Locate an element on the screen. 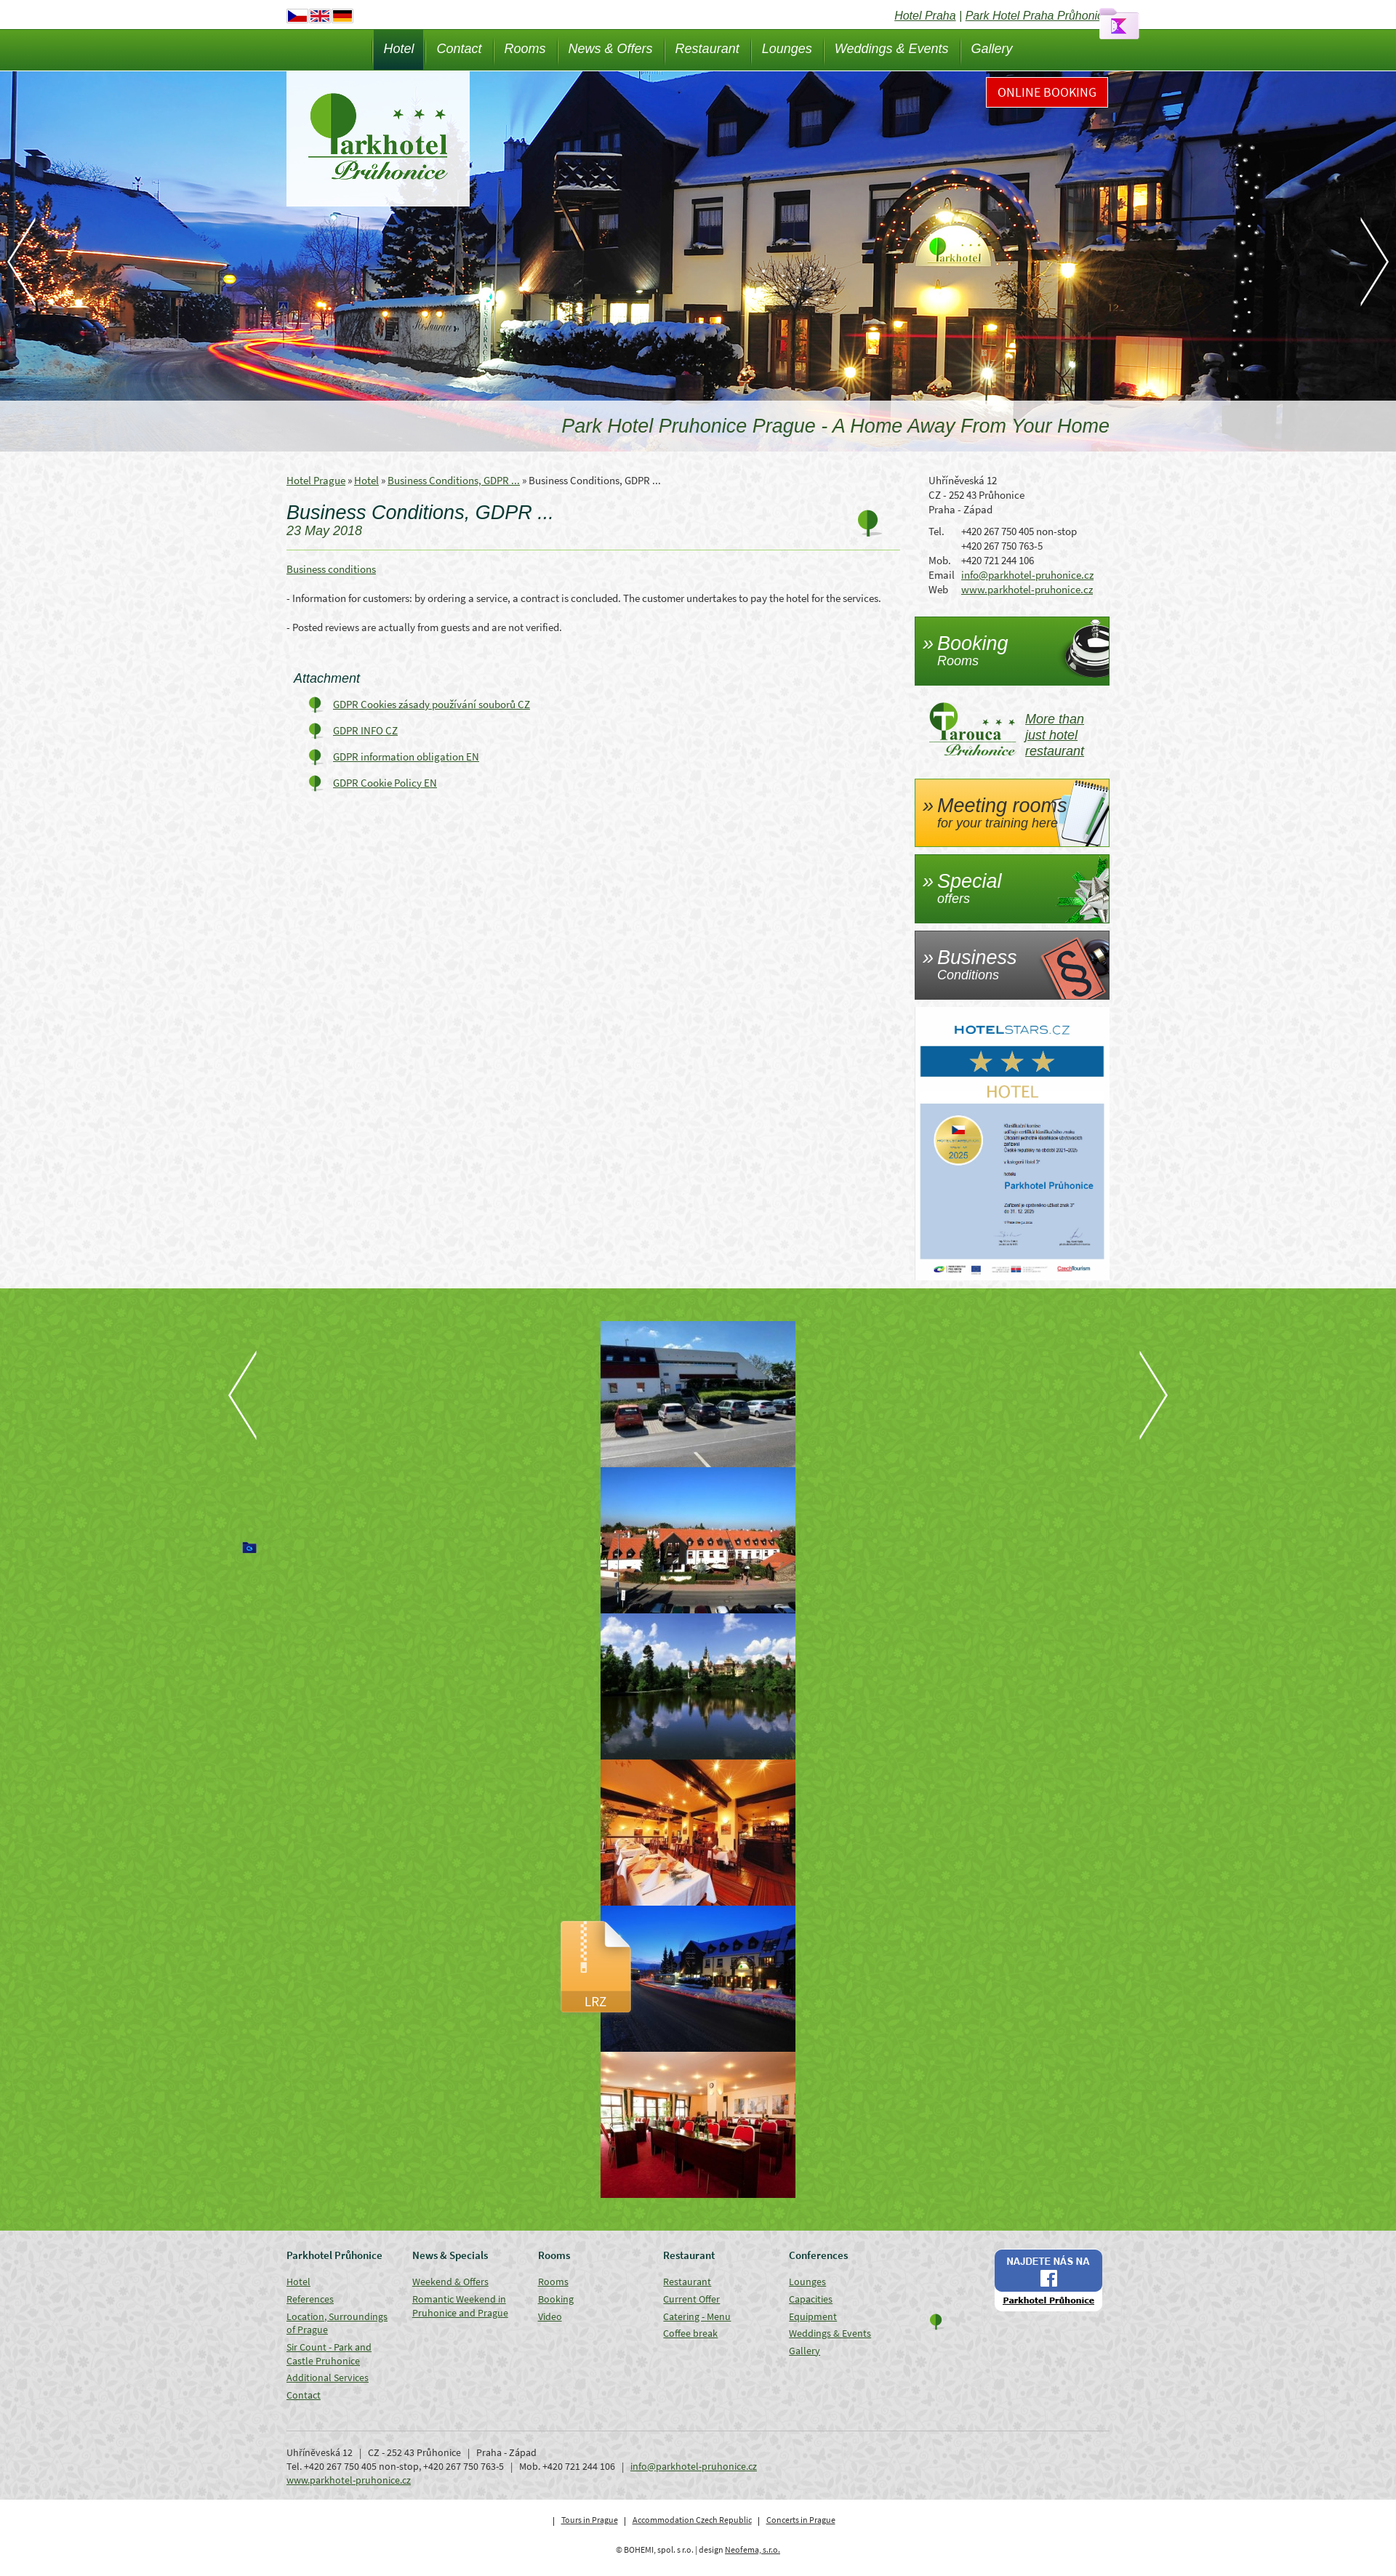 This screenshot has width=1396, height=2576. an lrzip compressed archive file is located at coordinates (595, 1968).